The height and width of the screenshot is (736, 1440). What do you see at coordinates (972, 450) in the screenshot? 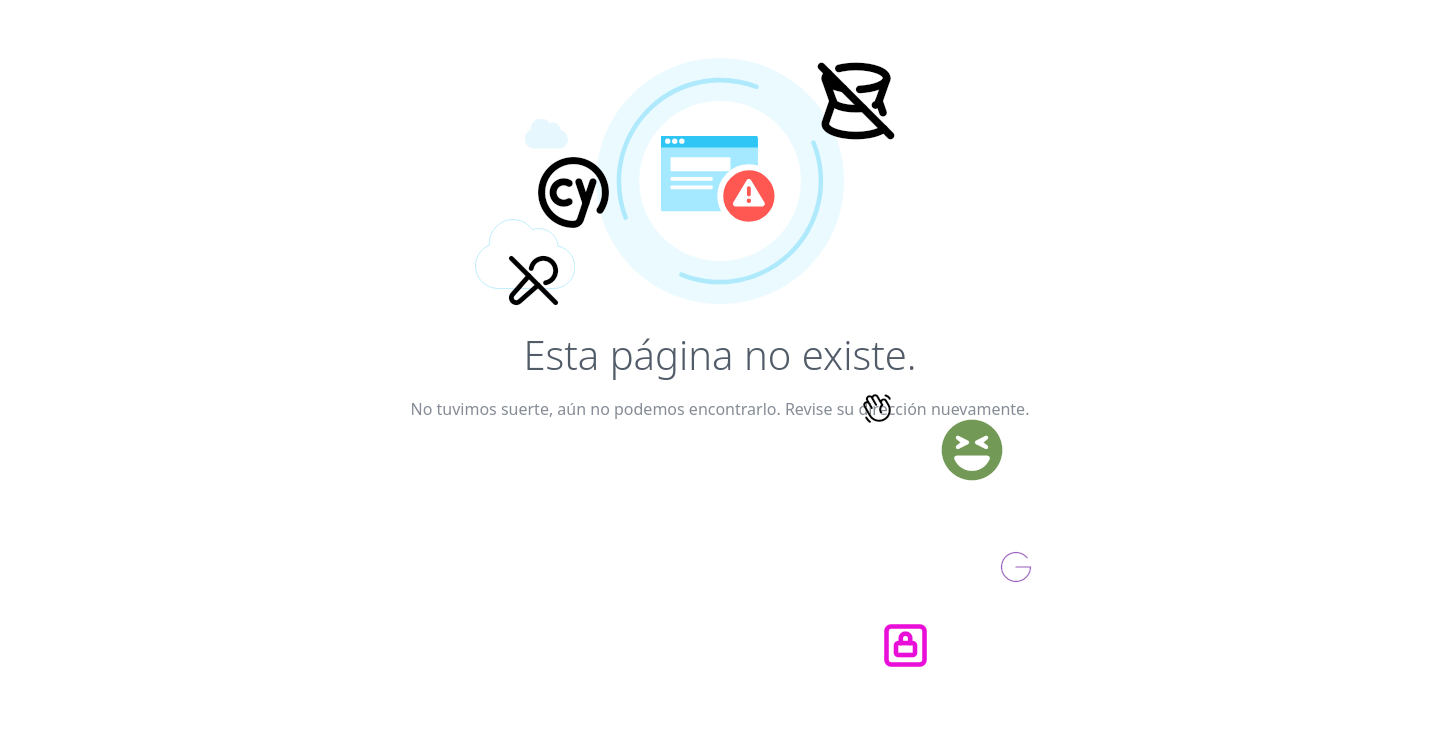
I see `react with laughter to a post or message` at bounding box center [972, 450].